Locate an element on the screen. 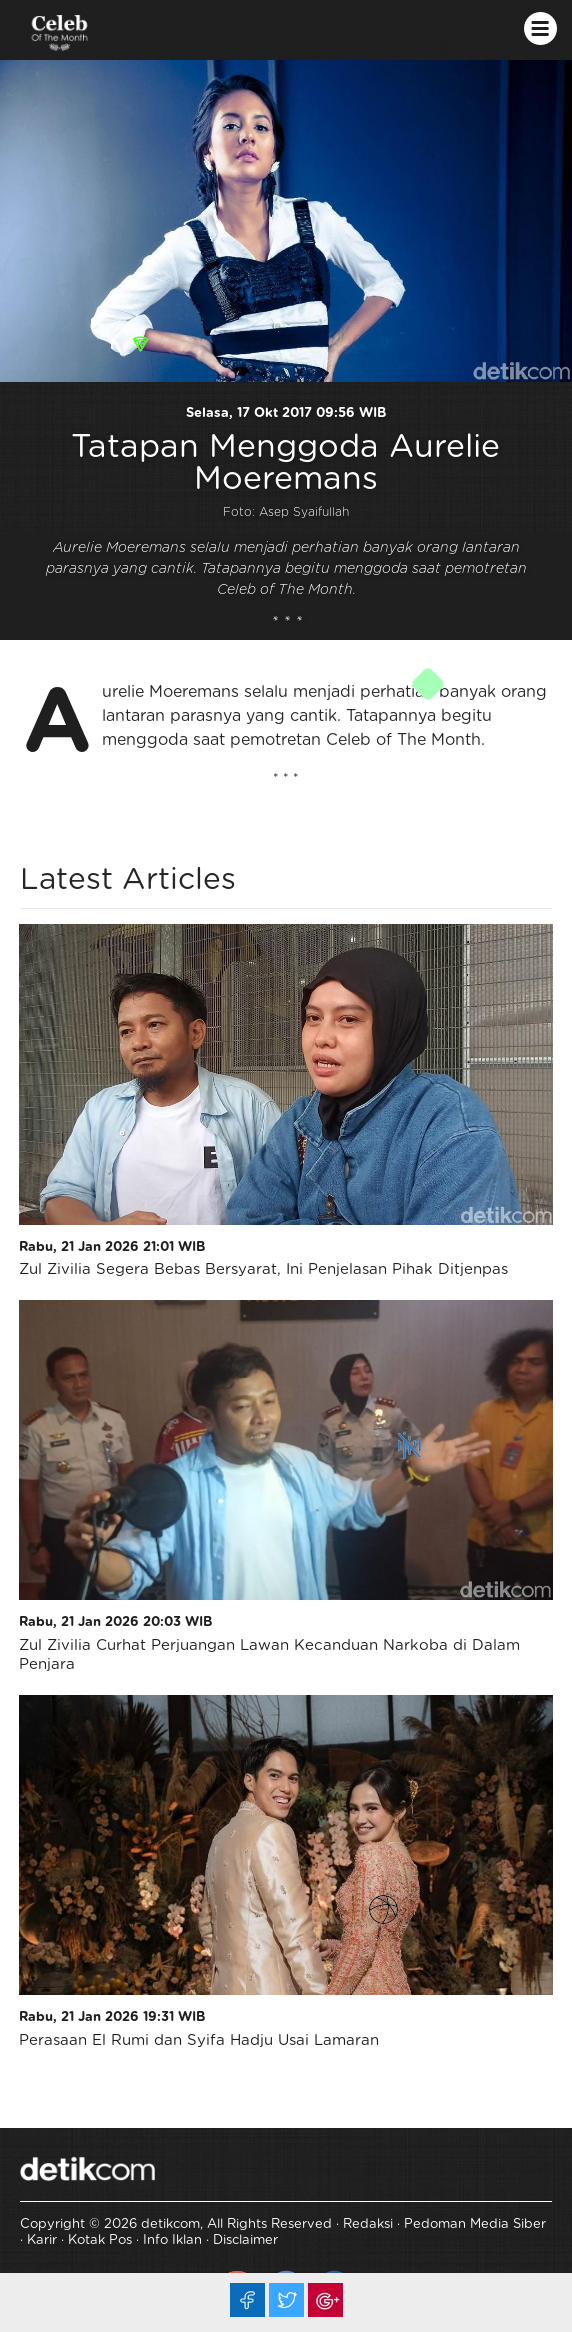 The width and height of the screenshot is (572, 2332). audio waveform disabled or muted is located at coordinates (409, 1445).